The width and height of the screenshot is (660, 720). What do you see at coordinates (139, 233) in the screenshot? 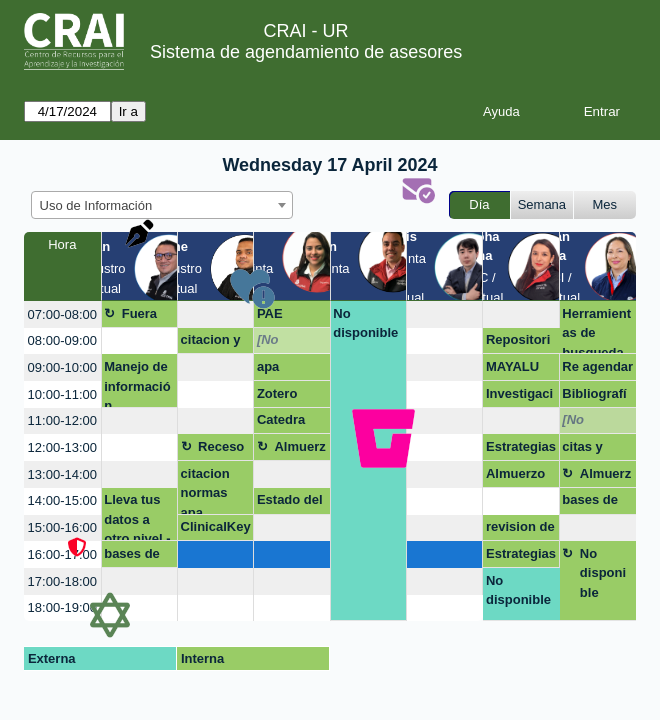
I see `access writing or editing tools` at bounding box center [139, 233].